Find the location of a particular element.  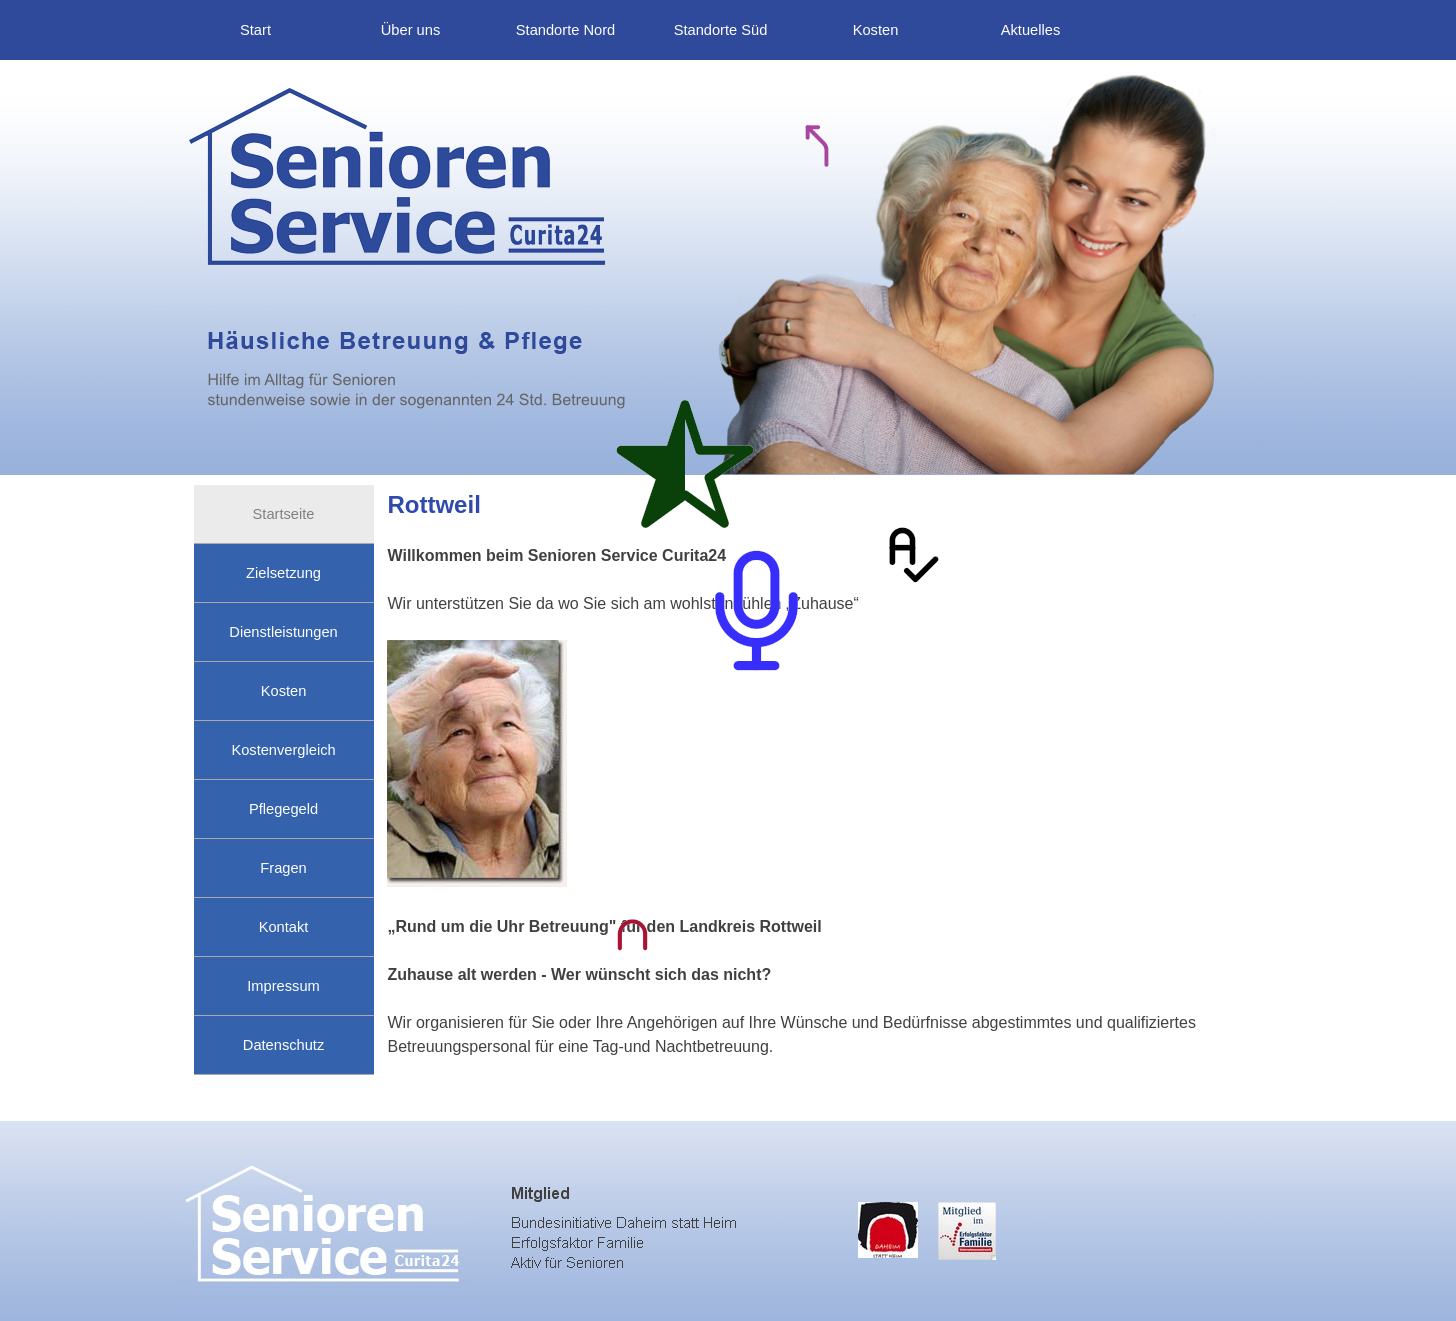

bear left at the next turn is located at coordinates (816, 146).